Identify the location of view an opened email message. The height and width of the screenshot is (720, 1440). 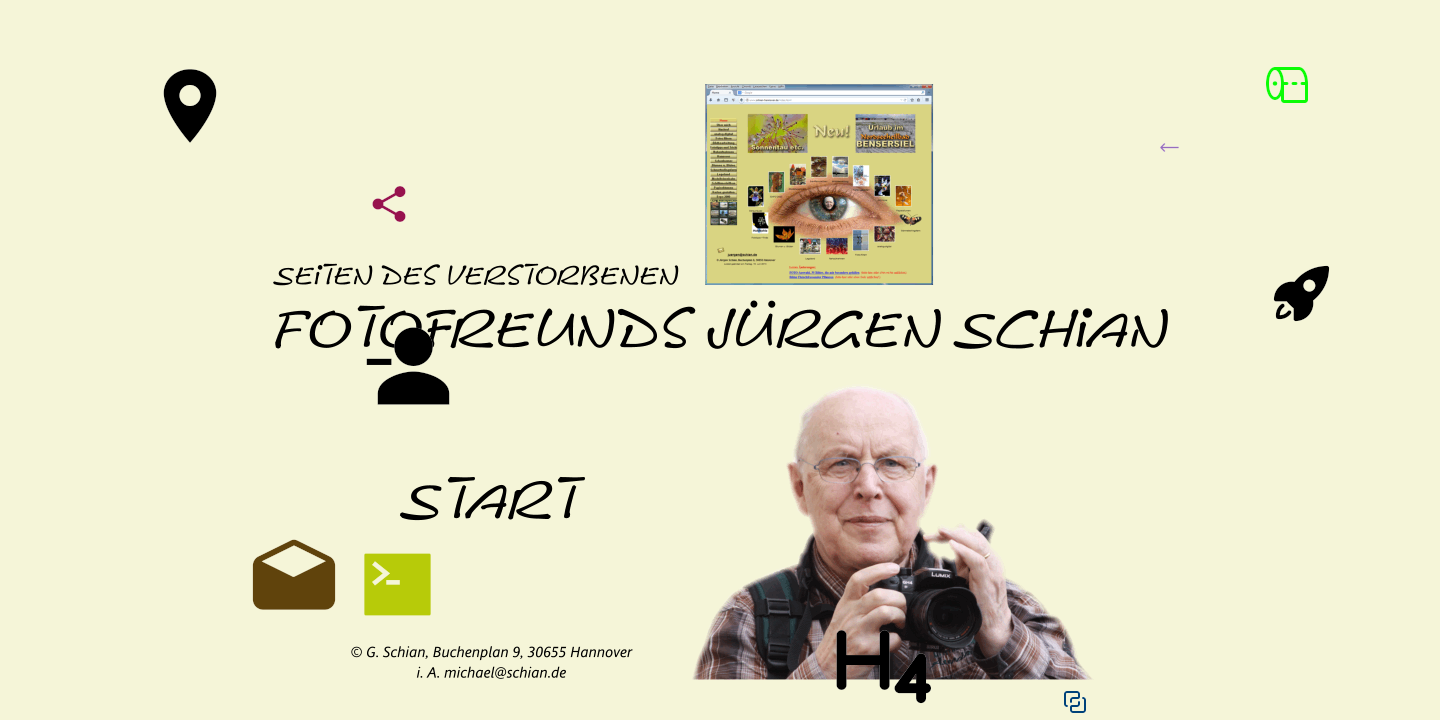
(294, 575).